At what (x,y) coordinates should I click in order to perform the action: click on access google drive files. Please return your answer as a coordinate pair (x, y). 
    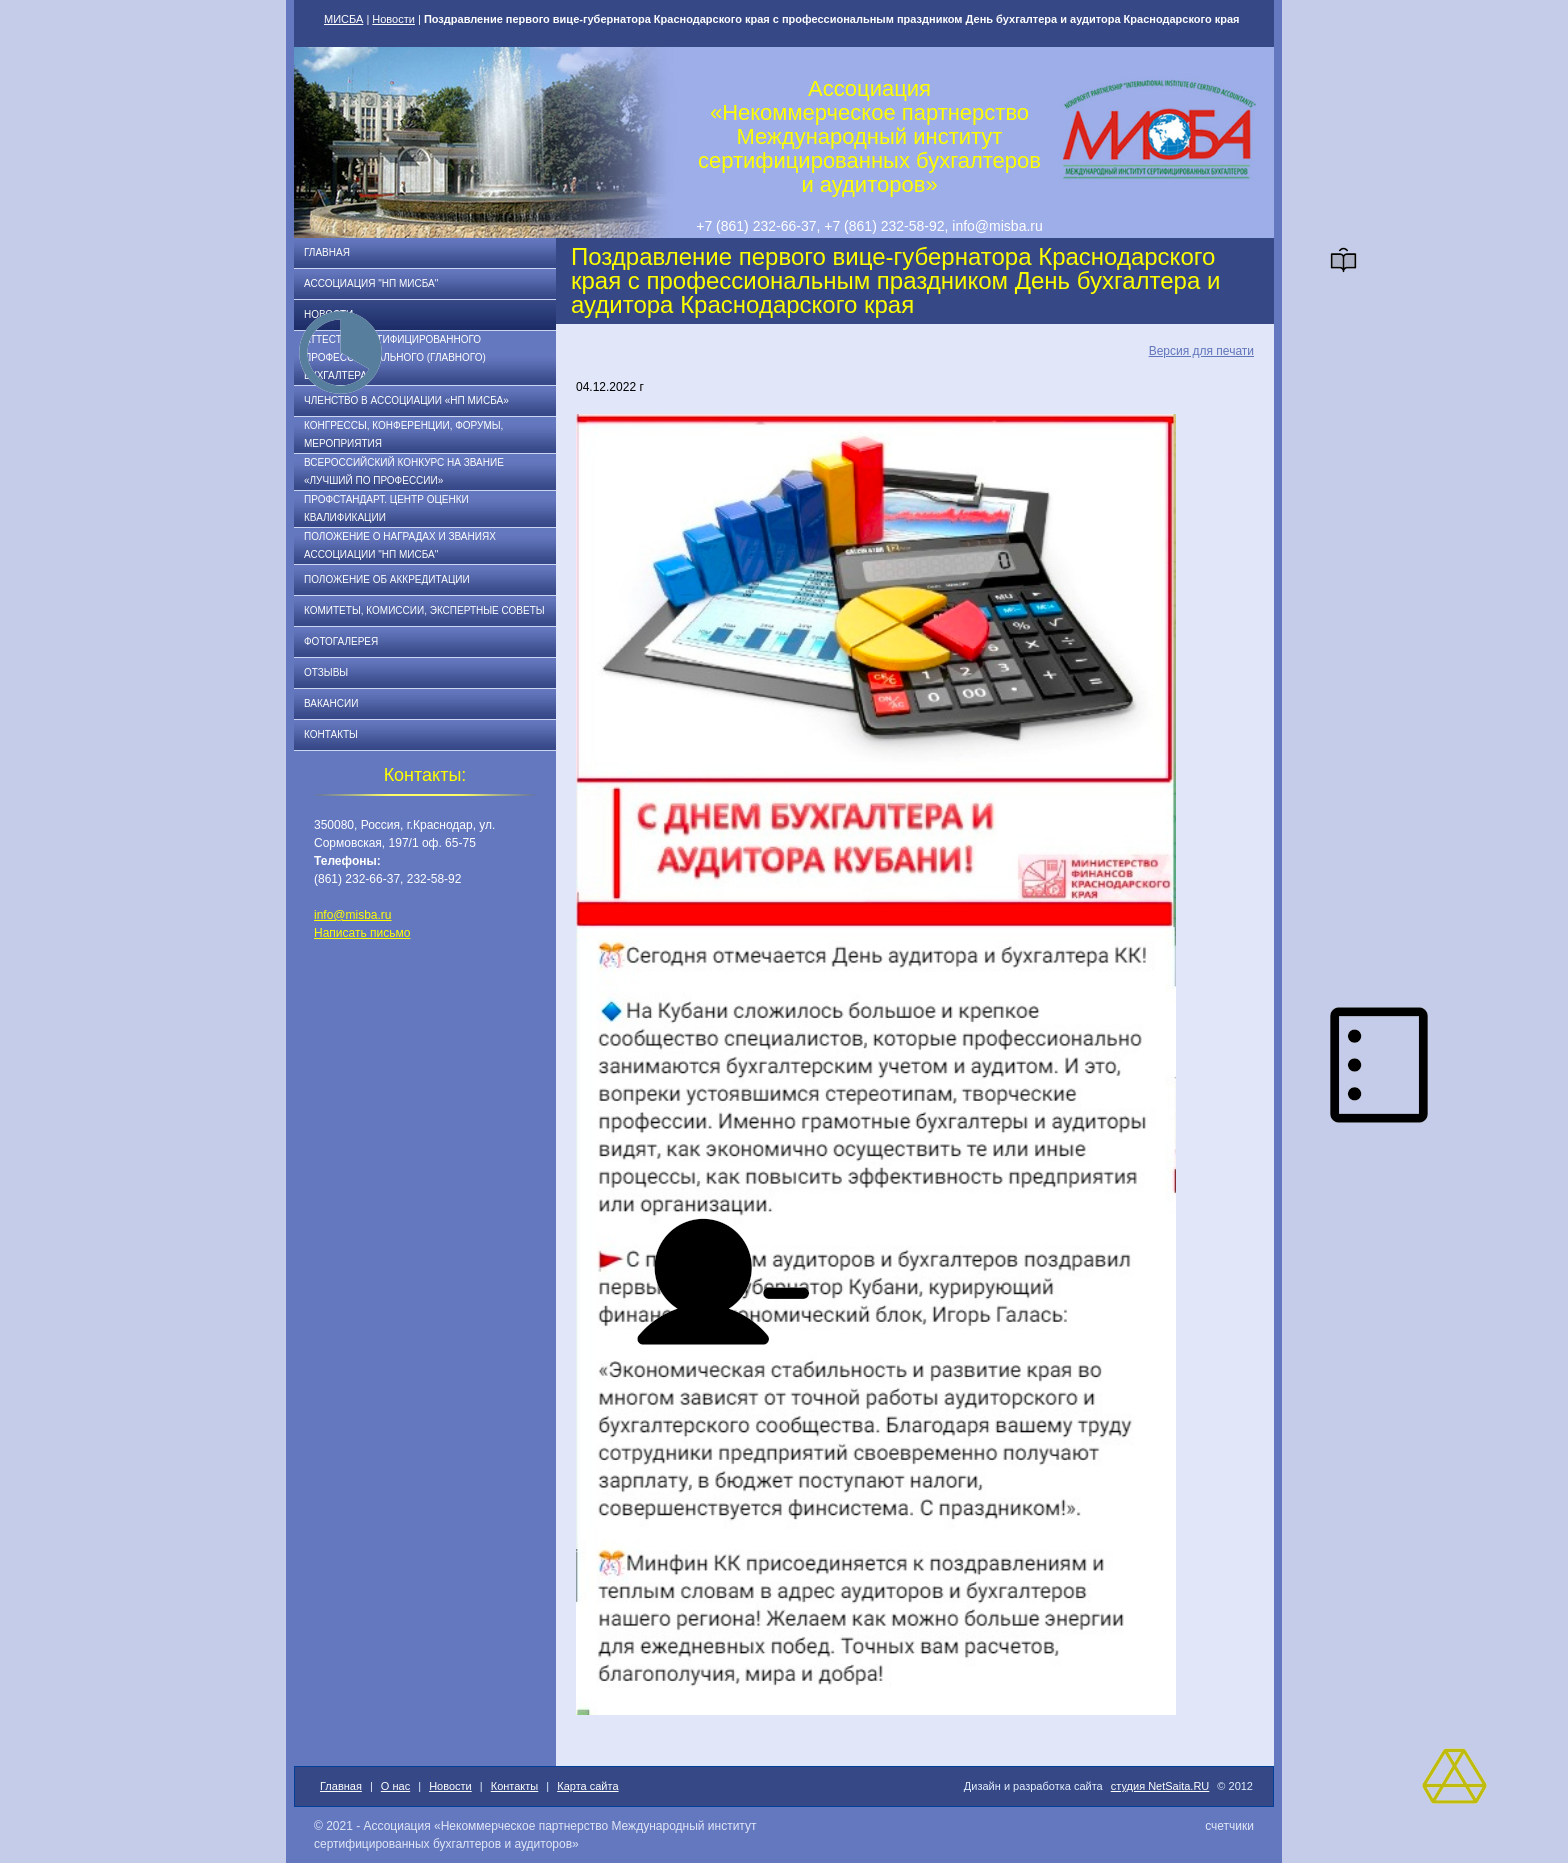
    Looking at the image, I should click on (1454, 1778).